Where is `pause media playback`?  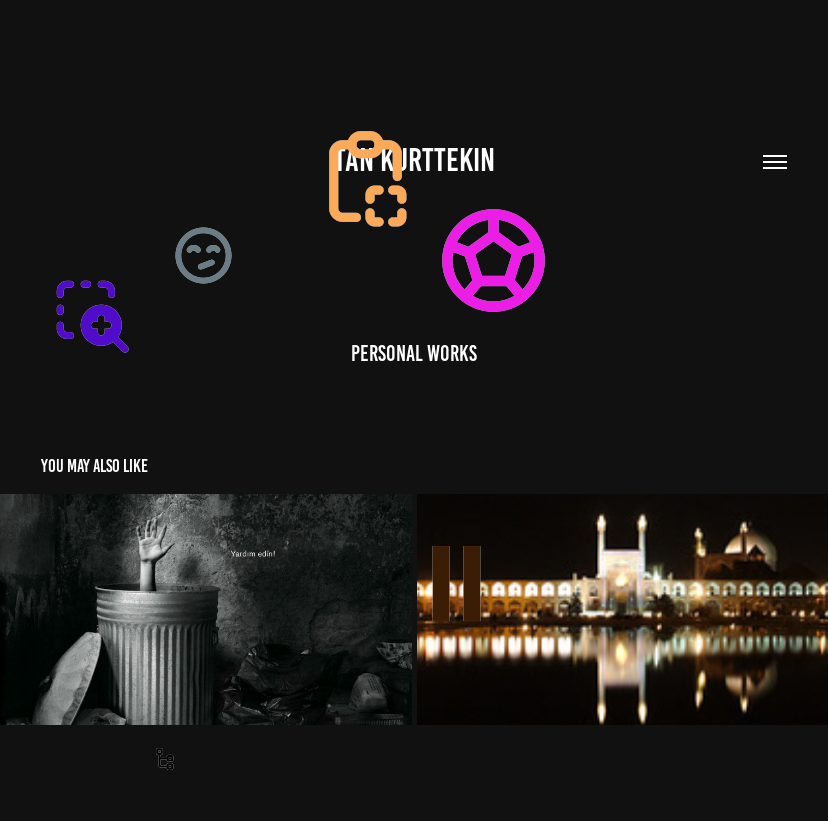 pause media playback is located at coordinates (456, 583).